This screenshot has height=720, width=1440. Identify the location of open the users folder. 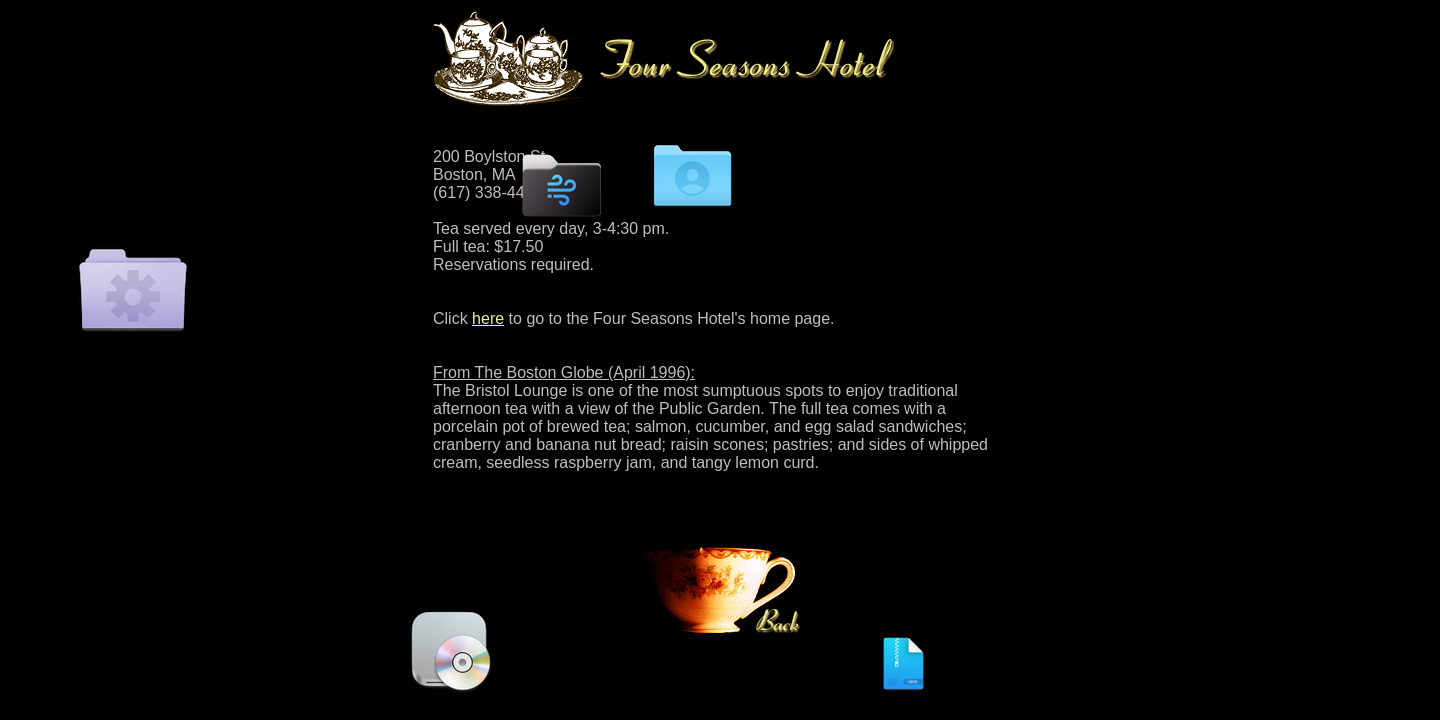
(692, 175).